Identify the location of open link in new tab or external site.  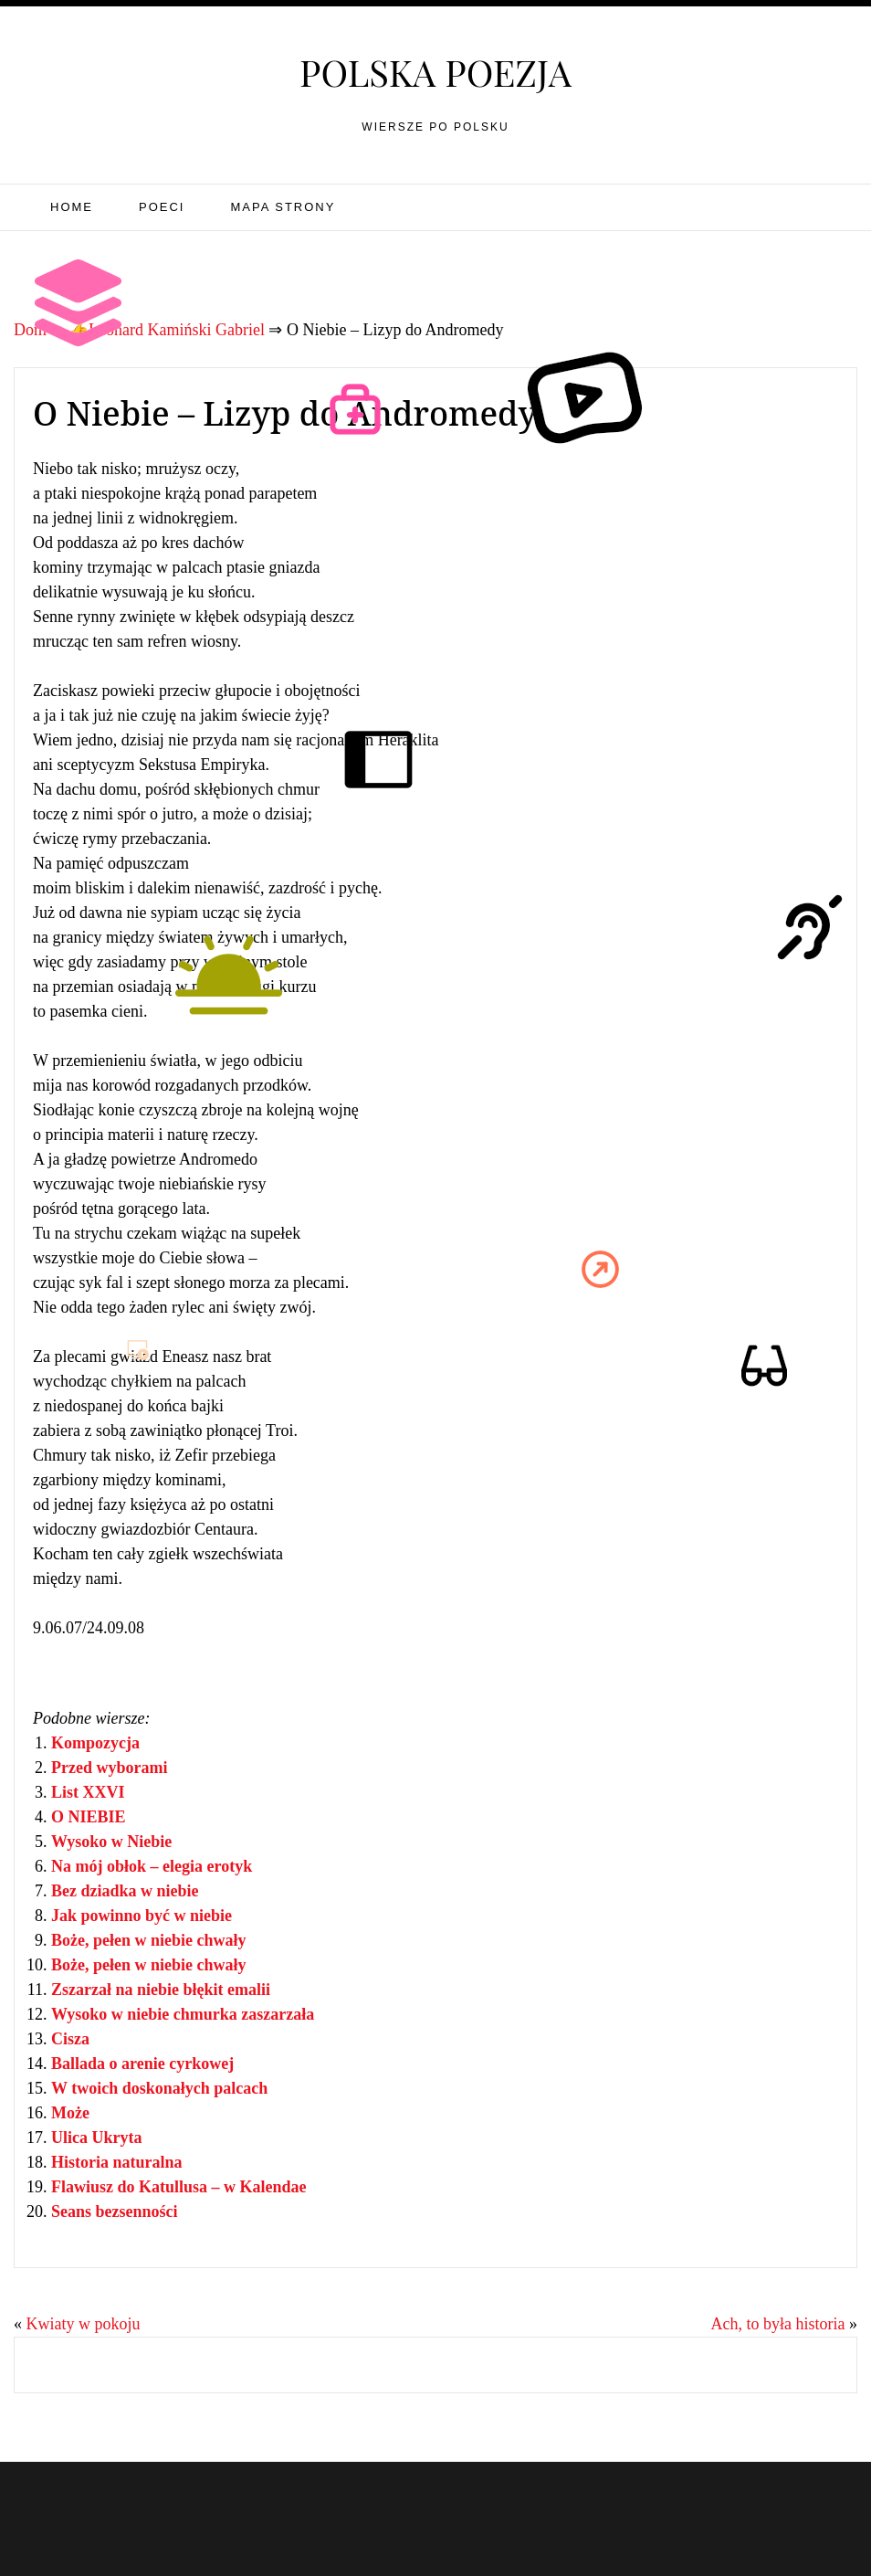
(600, 1269).